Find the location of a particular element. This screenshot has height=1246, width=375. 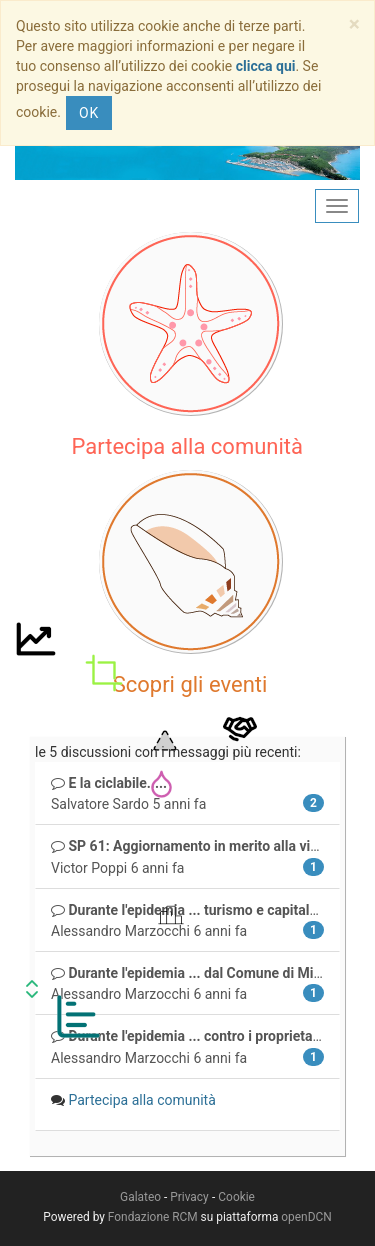

adjust water or hydration settings is located at coordinates (161, 783).